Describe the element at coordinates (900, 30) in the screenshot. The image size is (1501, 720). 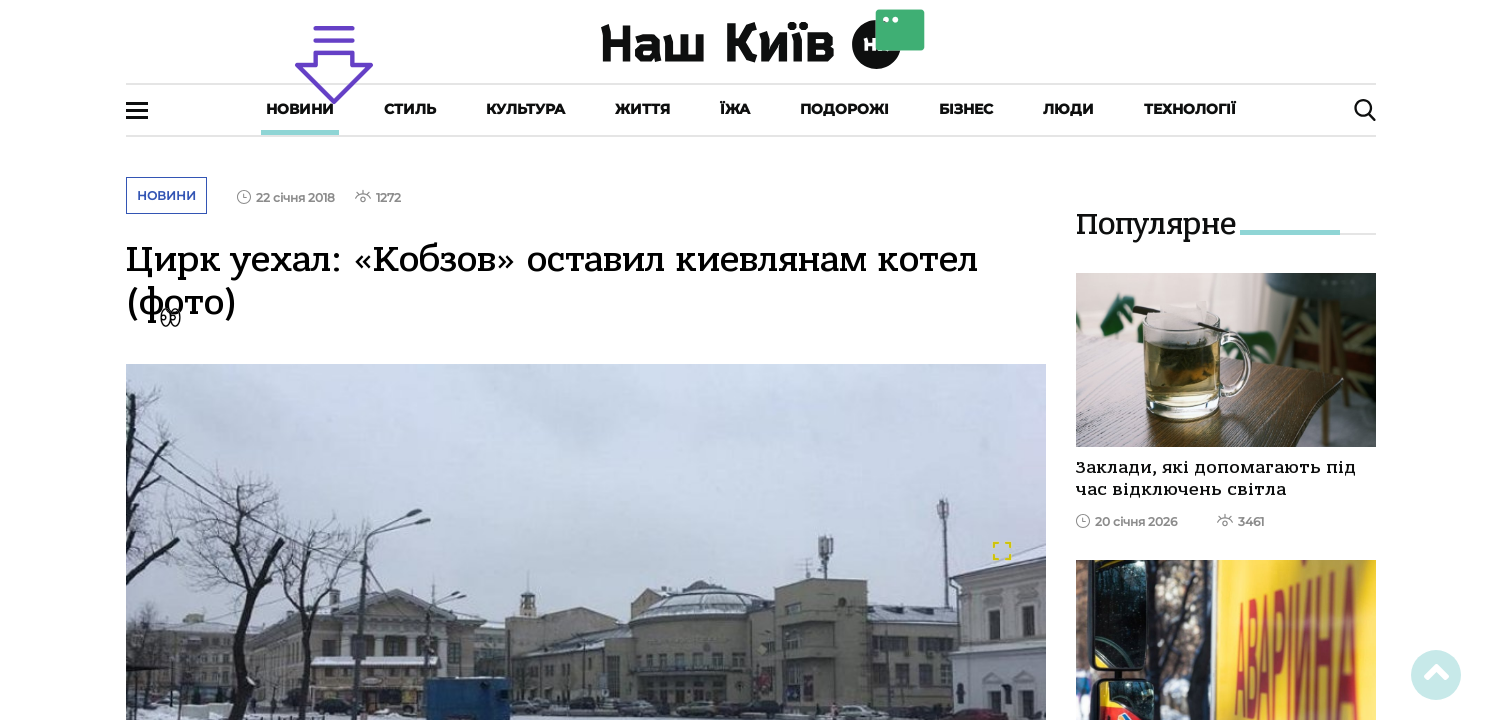
I see `open application window` at that location.